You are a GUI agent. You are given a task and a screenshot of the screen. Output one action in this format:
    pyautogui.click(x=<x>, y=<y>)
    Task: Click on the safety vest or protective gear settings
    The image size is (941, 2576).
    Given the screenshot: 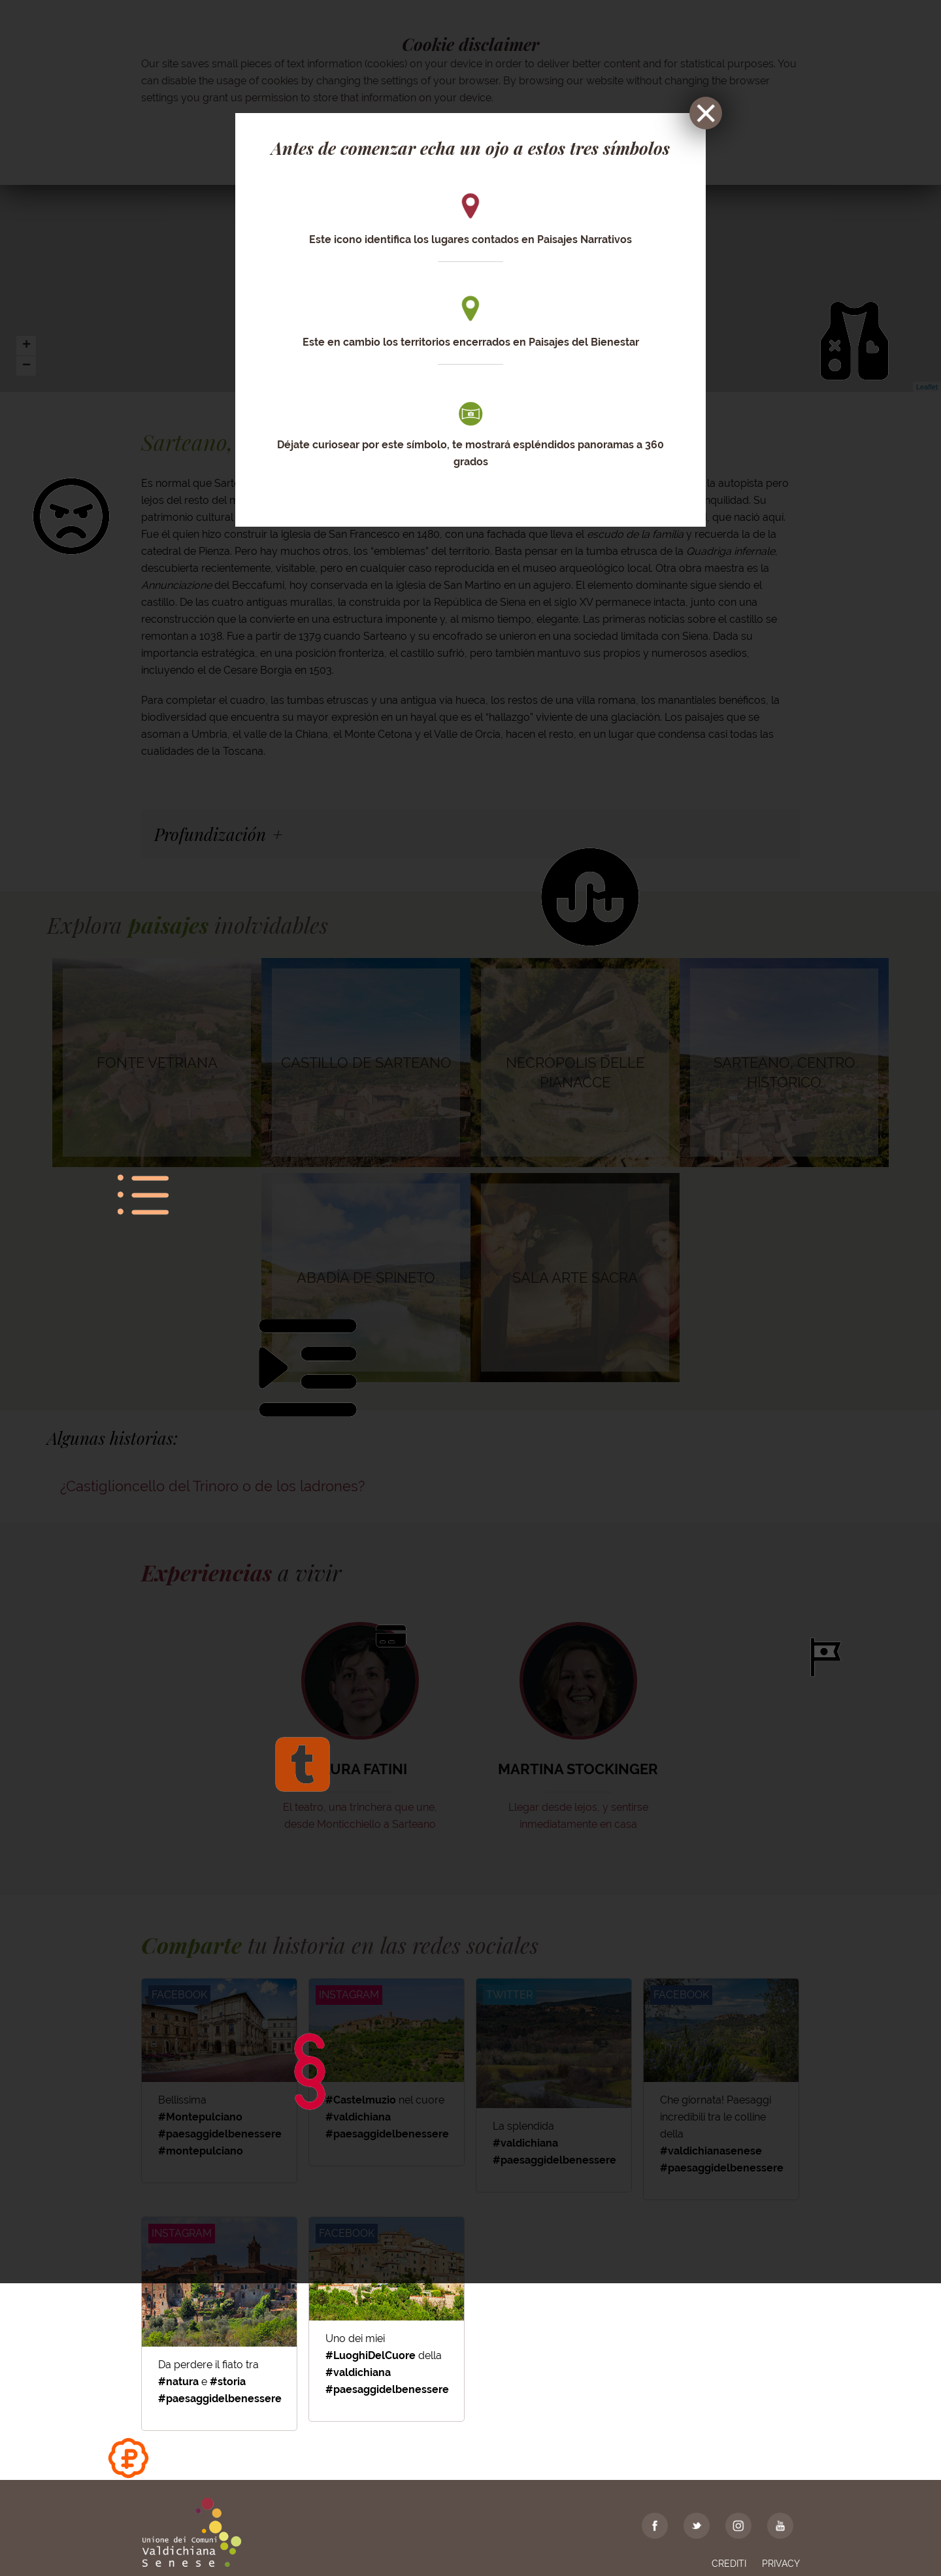 What is the action you would take?
    pyautogui.click(x=854, y=340)
    